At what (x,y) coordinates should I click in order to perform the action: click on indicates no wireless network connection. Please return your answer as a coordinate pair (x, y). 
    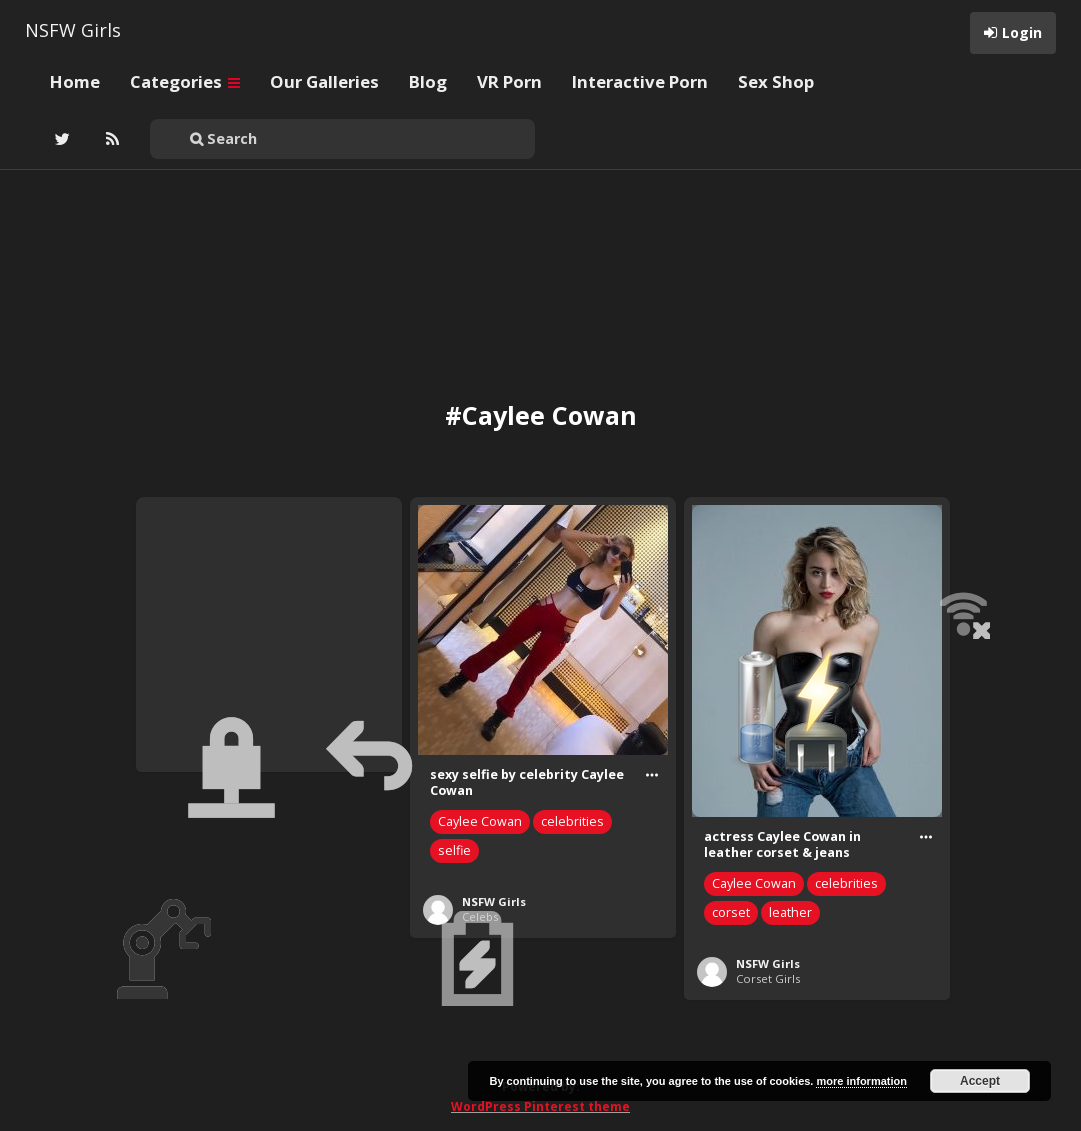
    Looking at the image, I should click on (963, 612).